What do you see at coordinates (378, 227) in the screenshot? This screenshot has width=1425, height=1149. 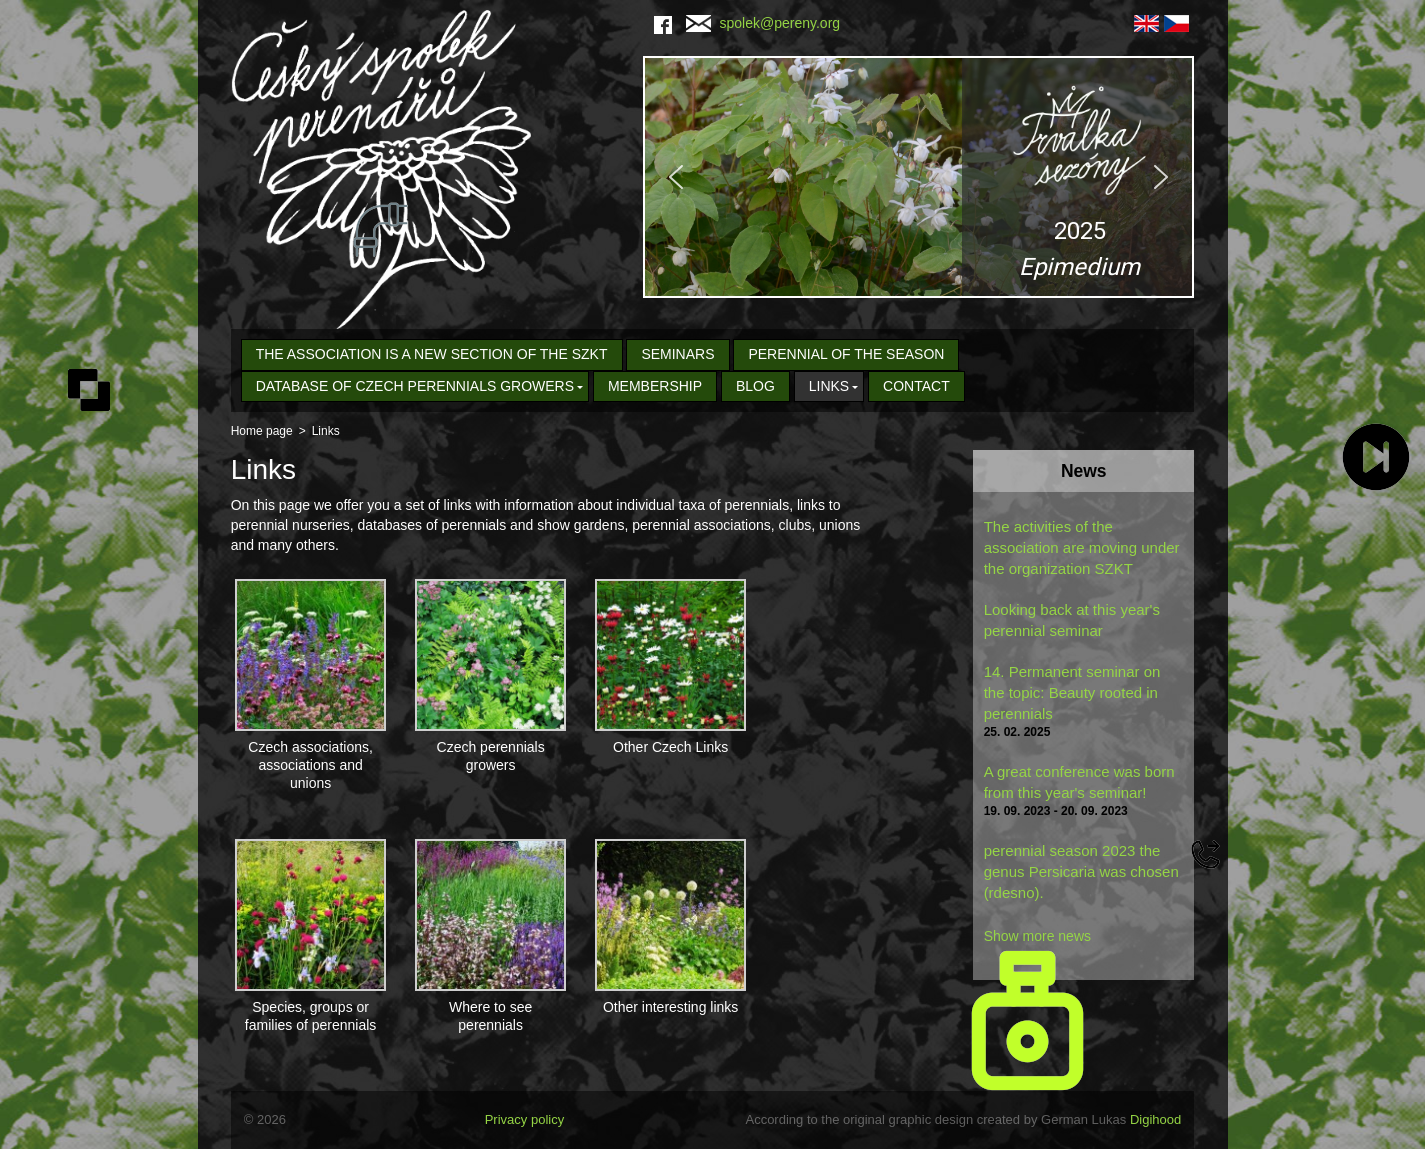 I see `plumbing or pipeline connection indicator` at bounding box center [378, 227].